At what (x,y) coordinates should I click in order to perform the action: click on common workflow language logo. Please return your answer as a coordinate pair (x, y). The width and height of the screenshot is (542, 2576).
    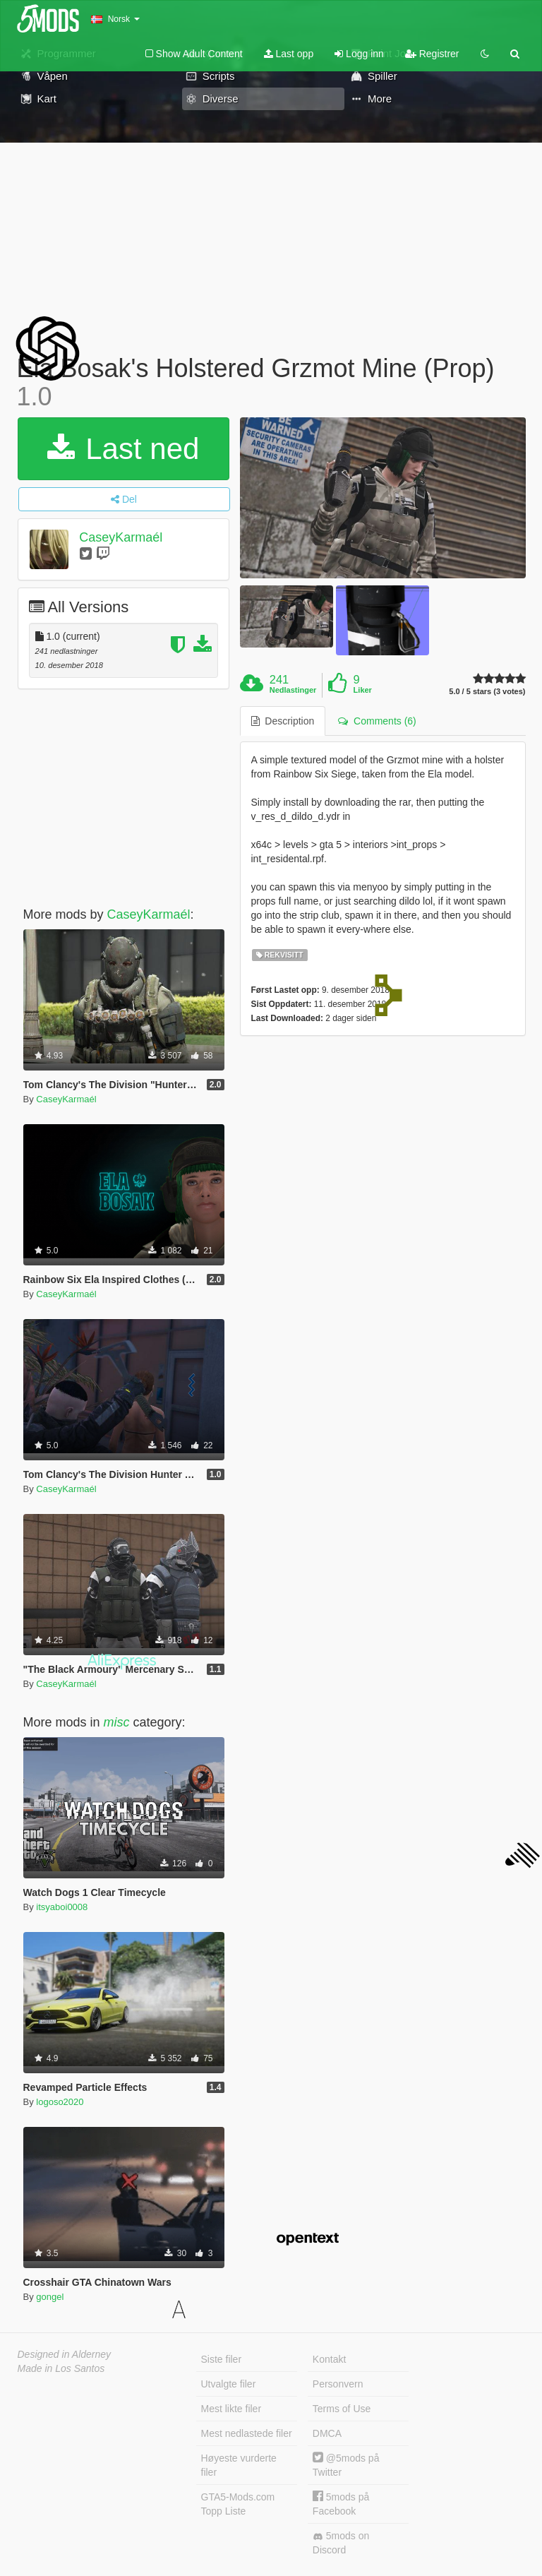
    Looking at the image, I should click on (191, 1385).